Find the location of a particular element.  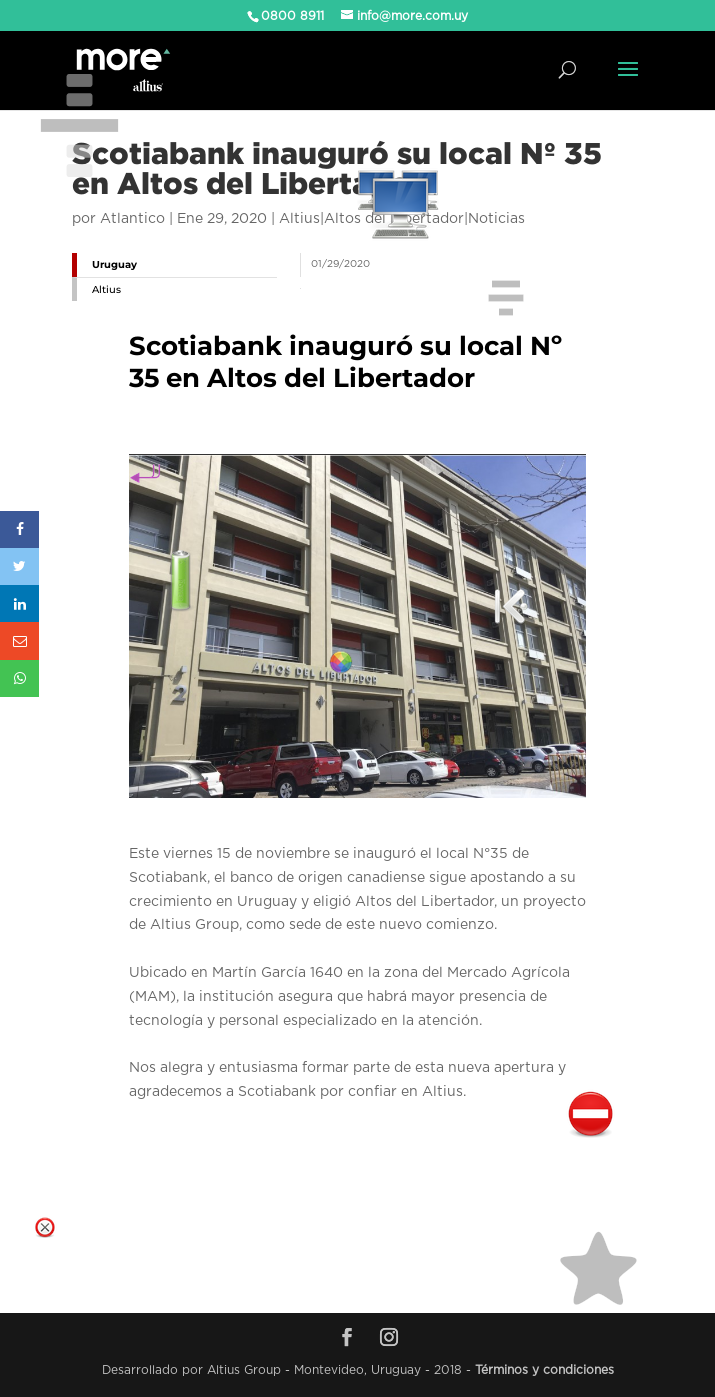

view computers in your local network workgroup is located at coordinates (398, 204).